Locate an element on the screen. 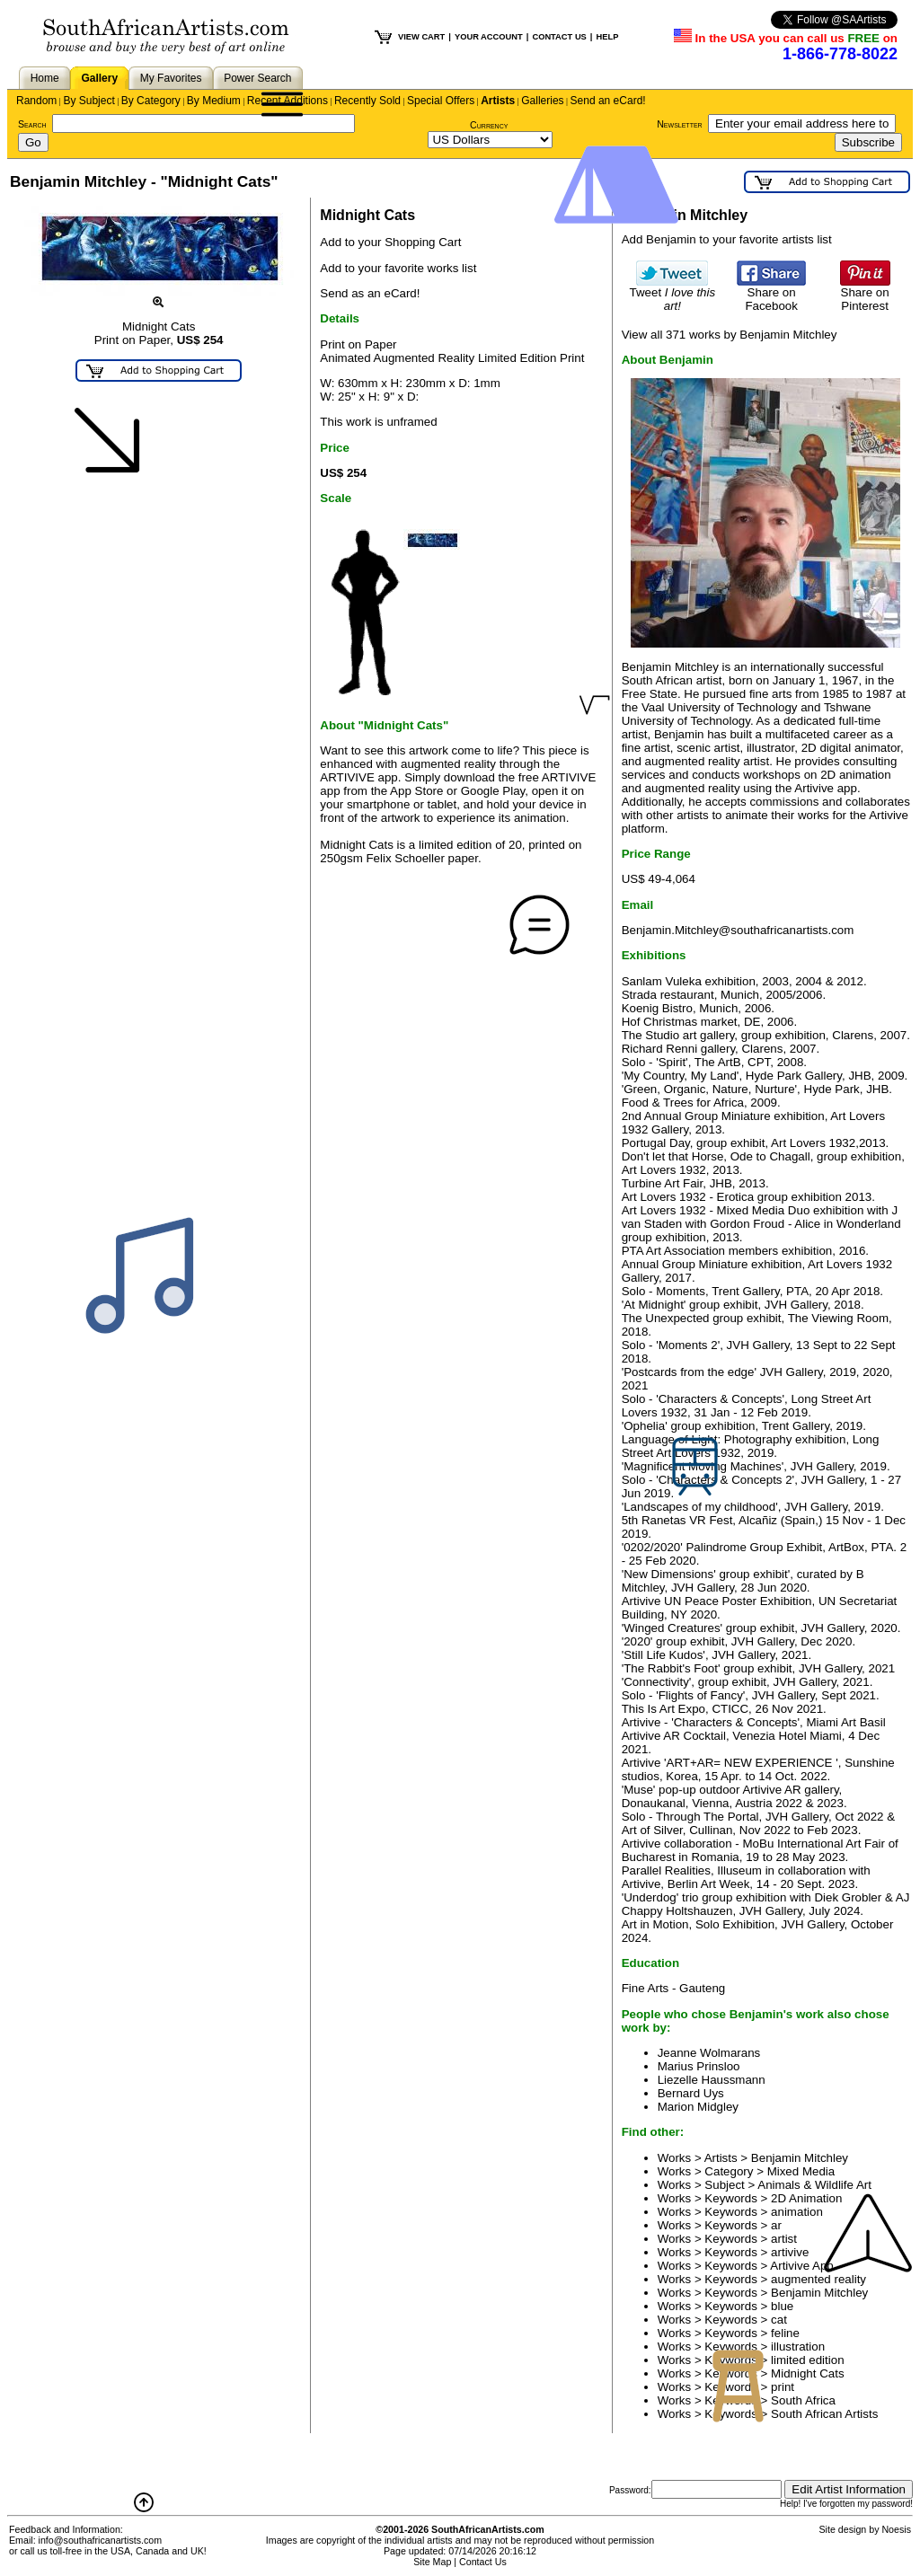 The height and width of the screenshot is (2576, 920). send a message is located at coordinates (868, 2235).